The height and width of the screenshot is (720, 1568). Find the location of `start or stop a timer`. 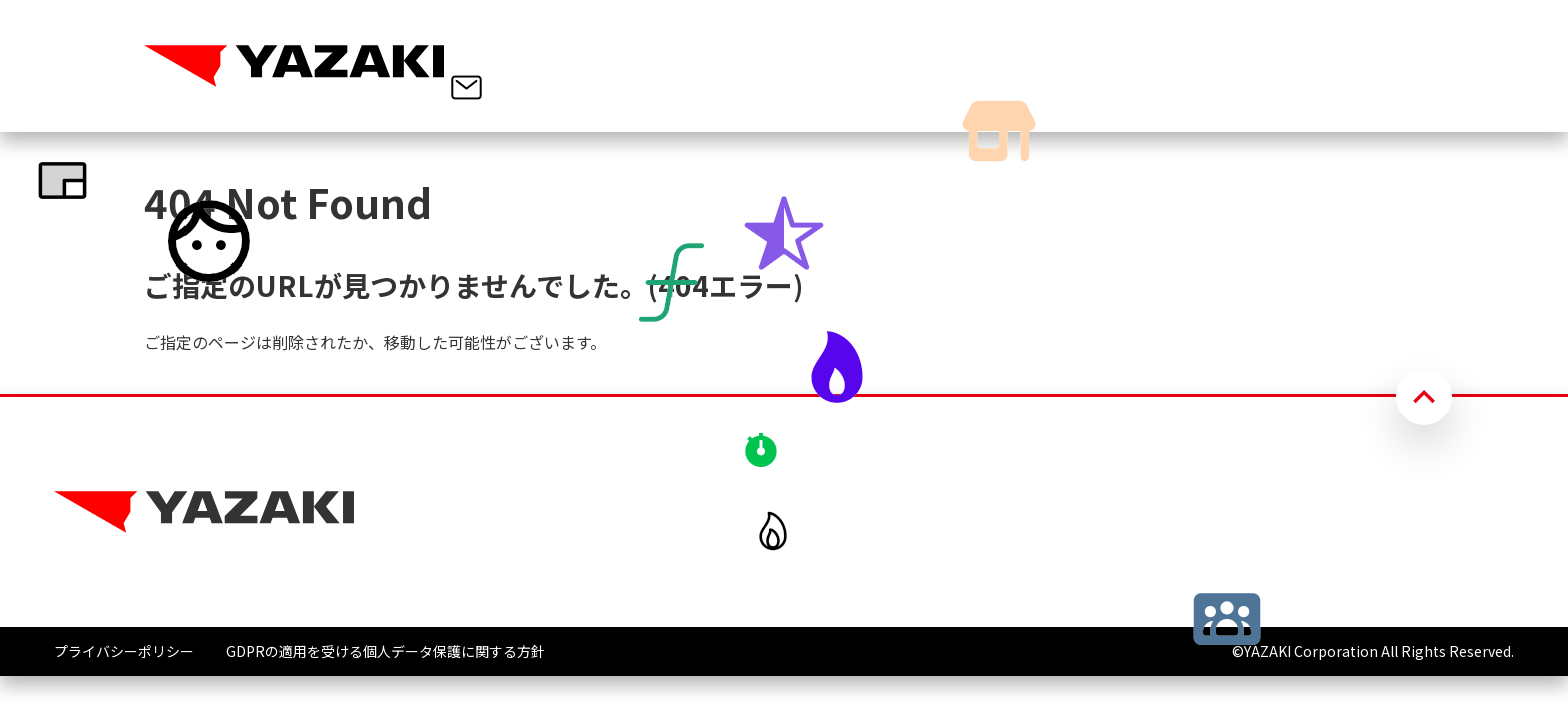

start or stop a timer is located at coordinates (761, 450).